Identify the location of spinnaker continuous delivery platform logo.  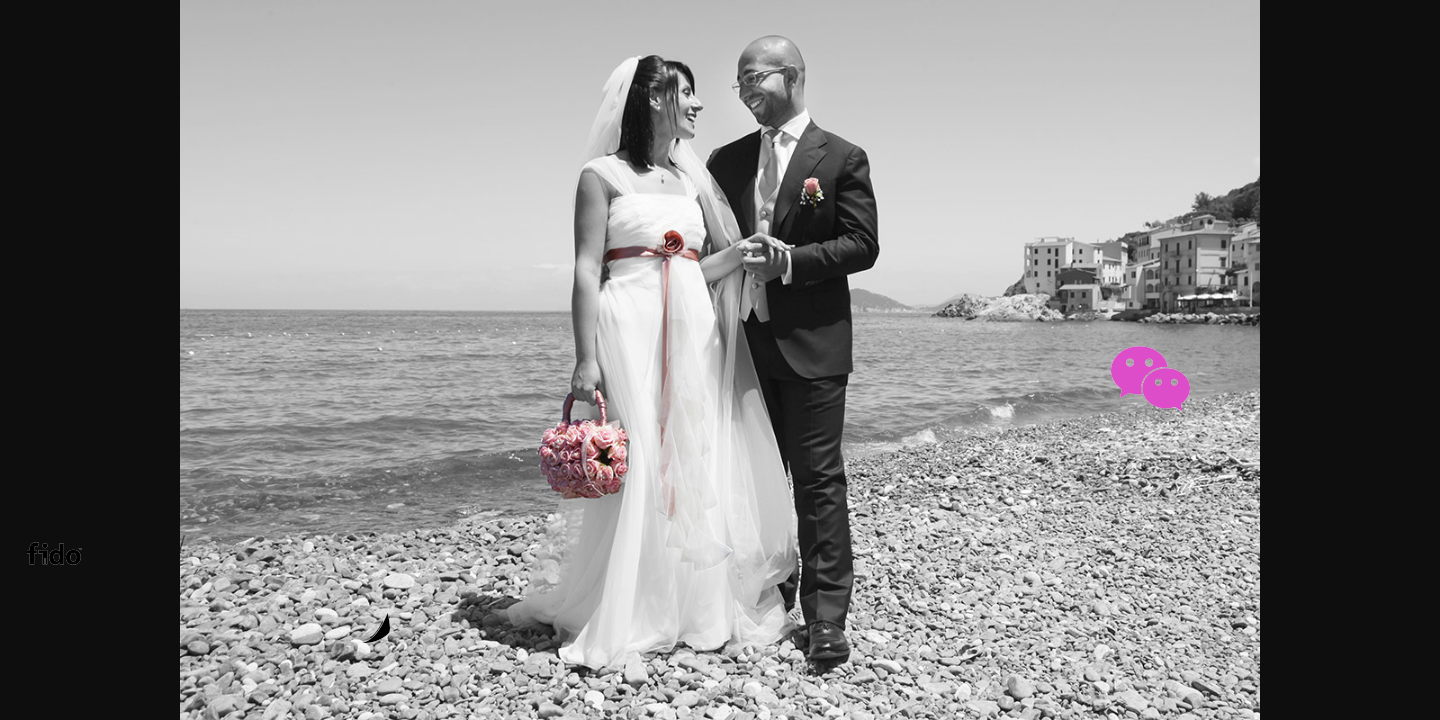
(376, 628).